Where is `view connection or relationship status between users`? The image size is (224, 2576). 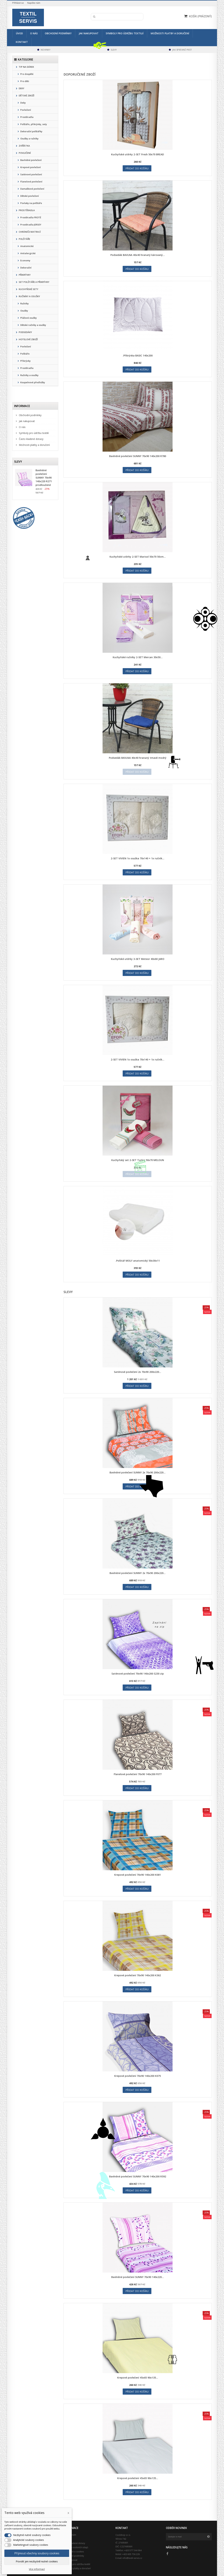
view connection or relationship status between users is located at coordinates (172, 2359).